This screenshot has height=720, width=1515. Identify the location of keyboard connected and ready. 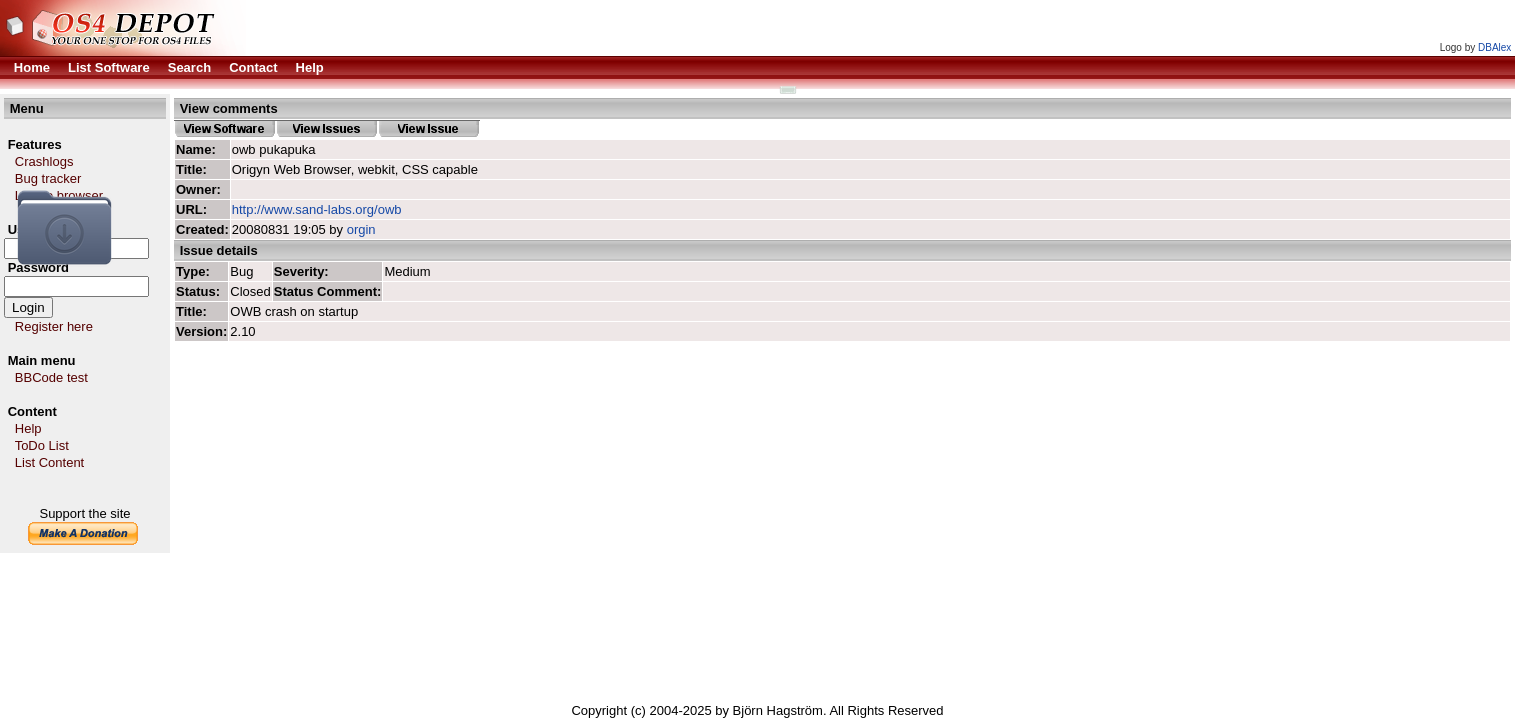
(788, 90).